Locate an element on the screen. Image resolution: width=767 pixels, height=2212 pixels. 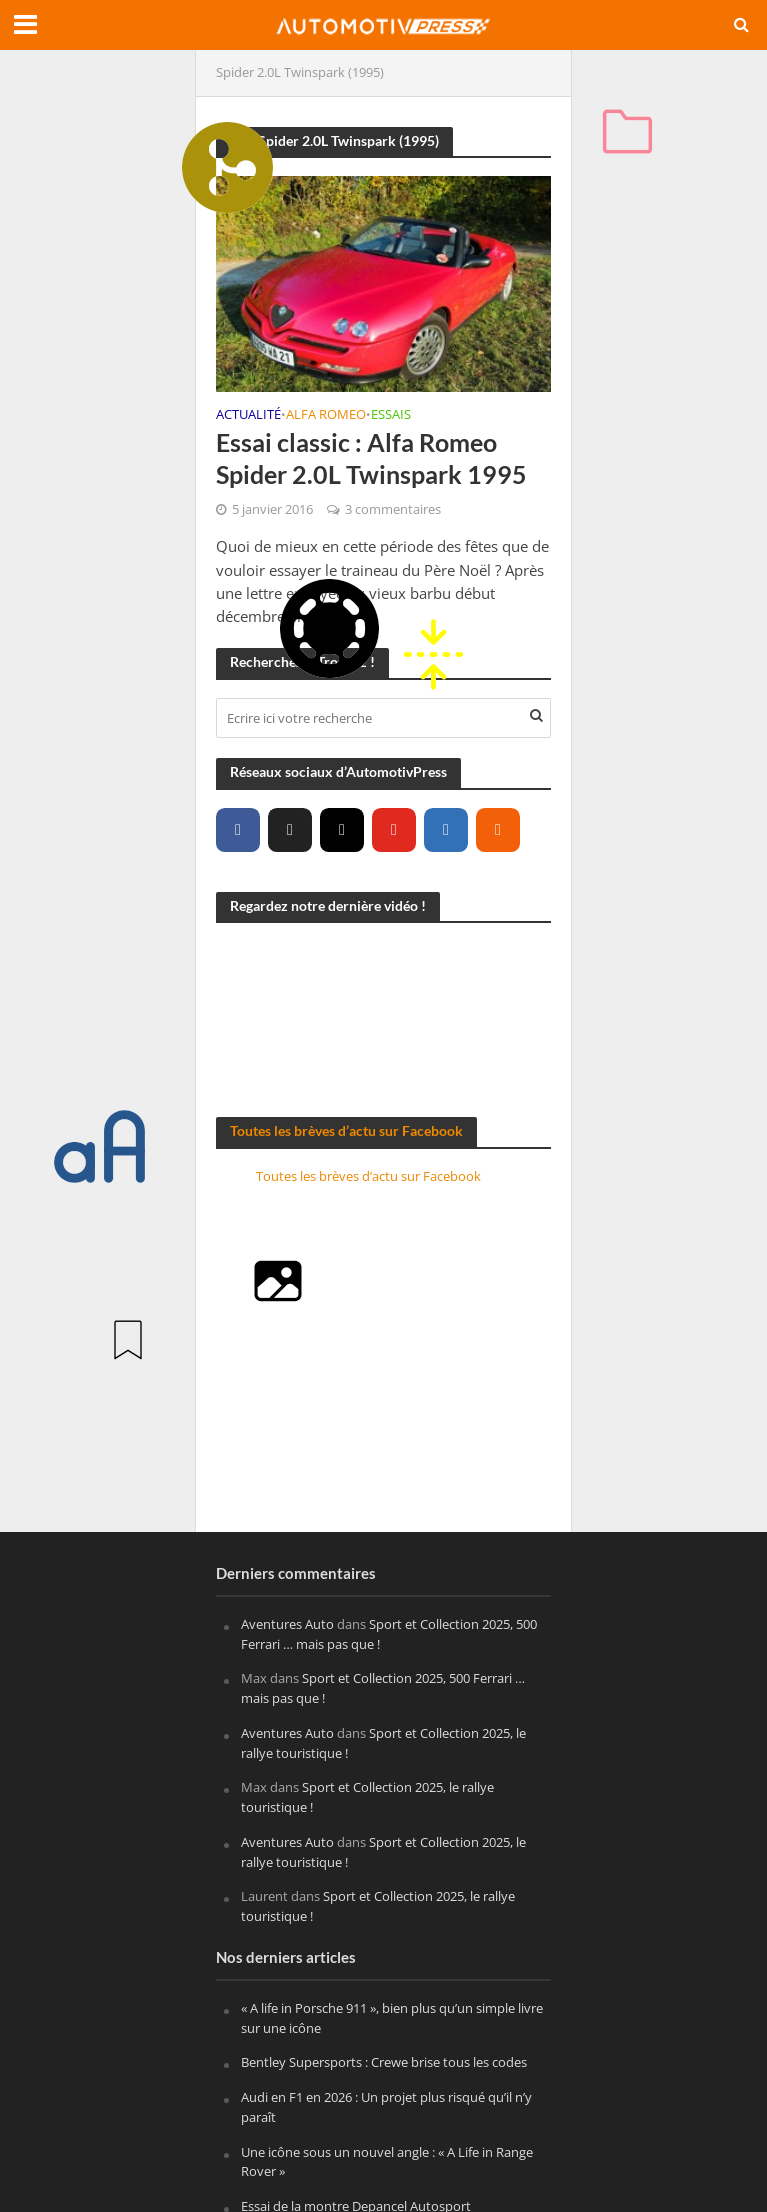
collapse or fold content section is located at coordinates (433, 654).